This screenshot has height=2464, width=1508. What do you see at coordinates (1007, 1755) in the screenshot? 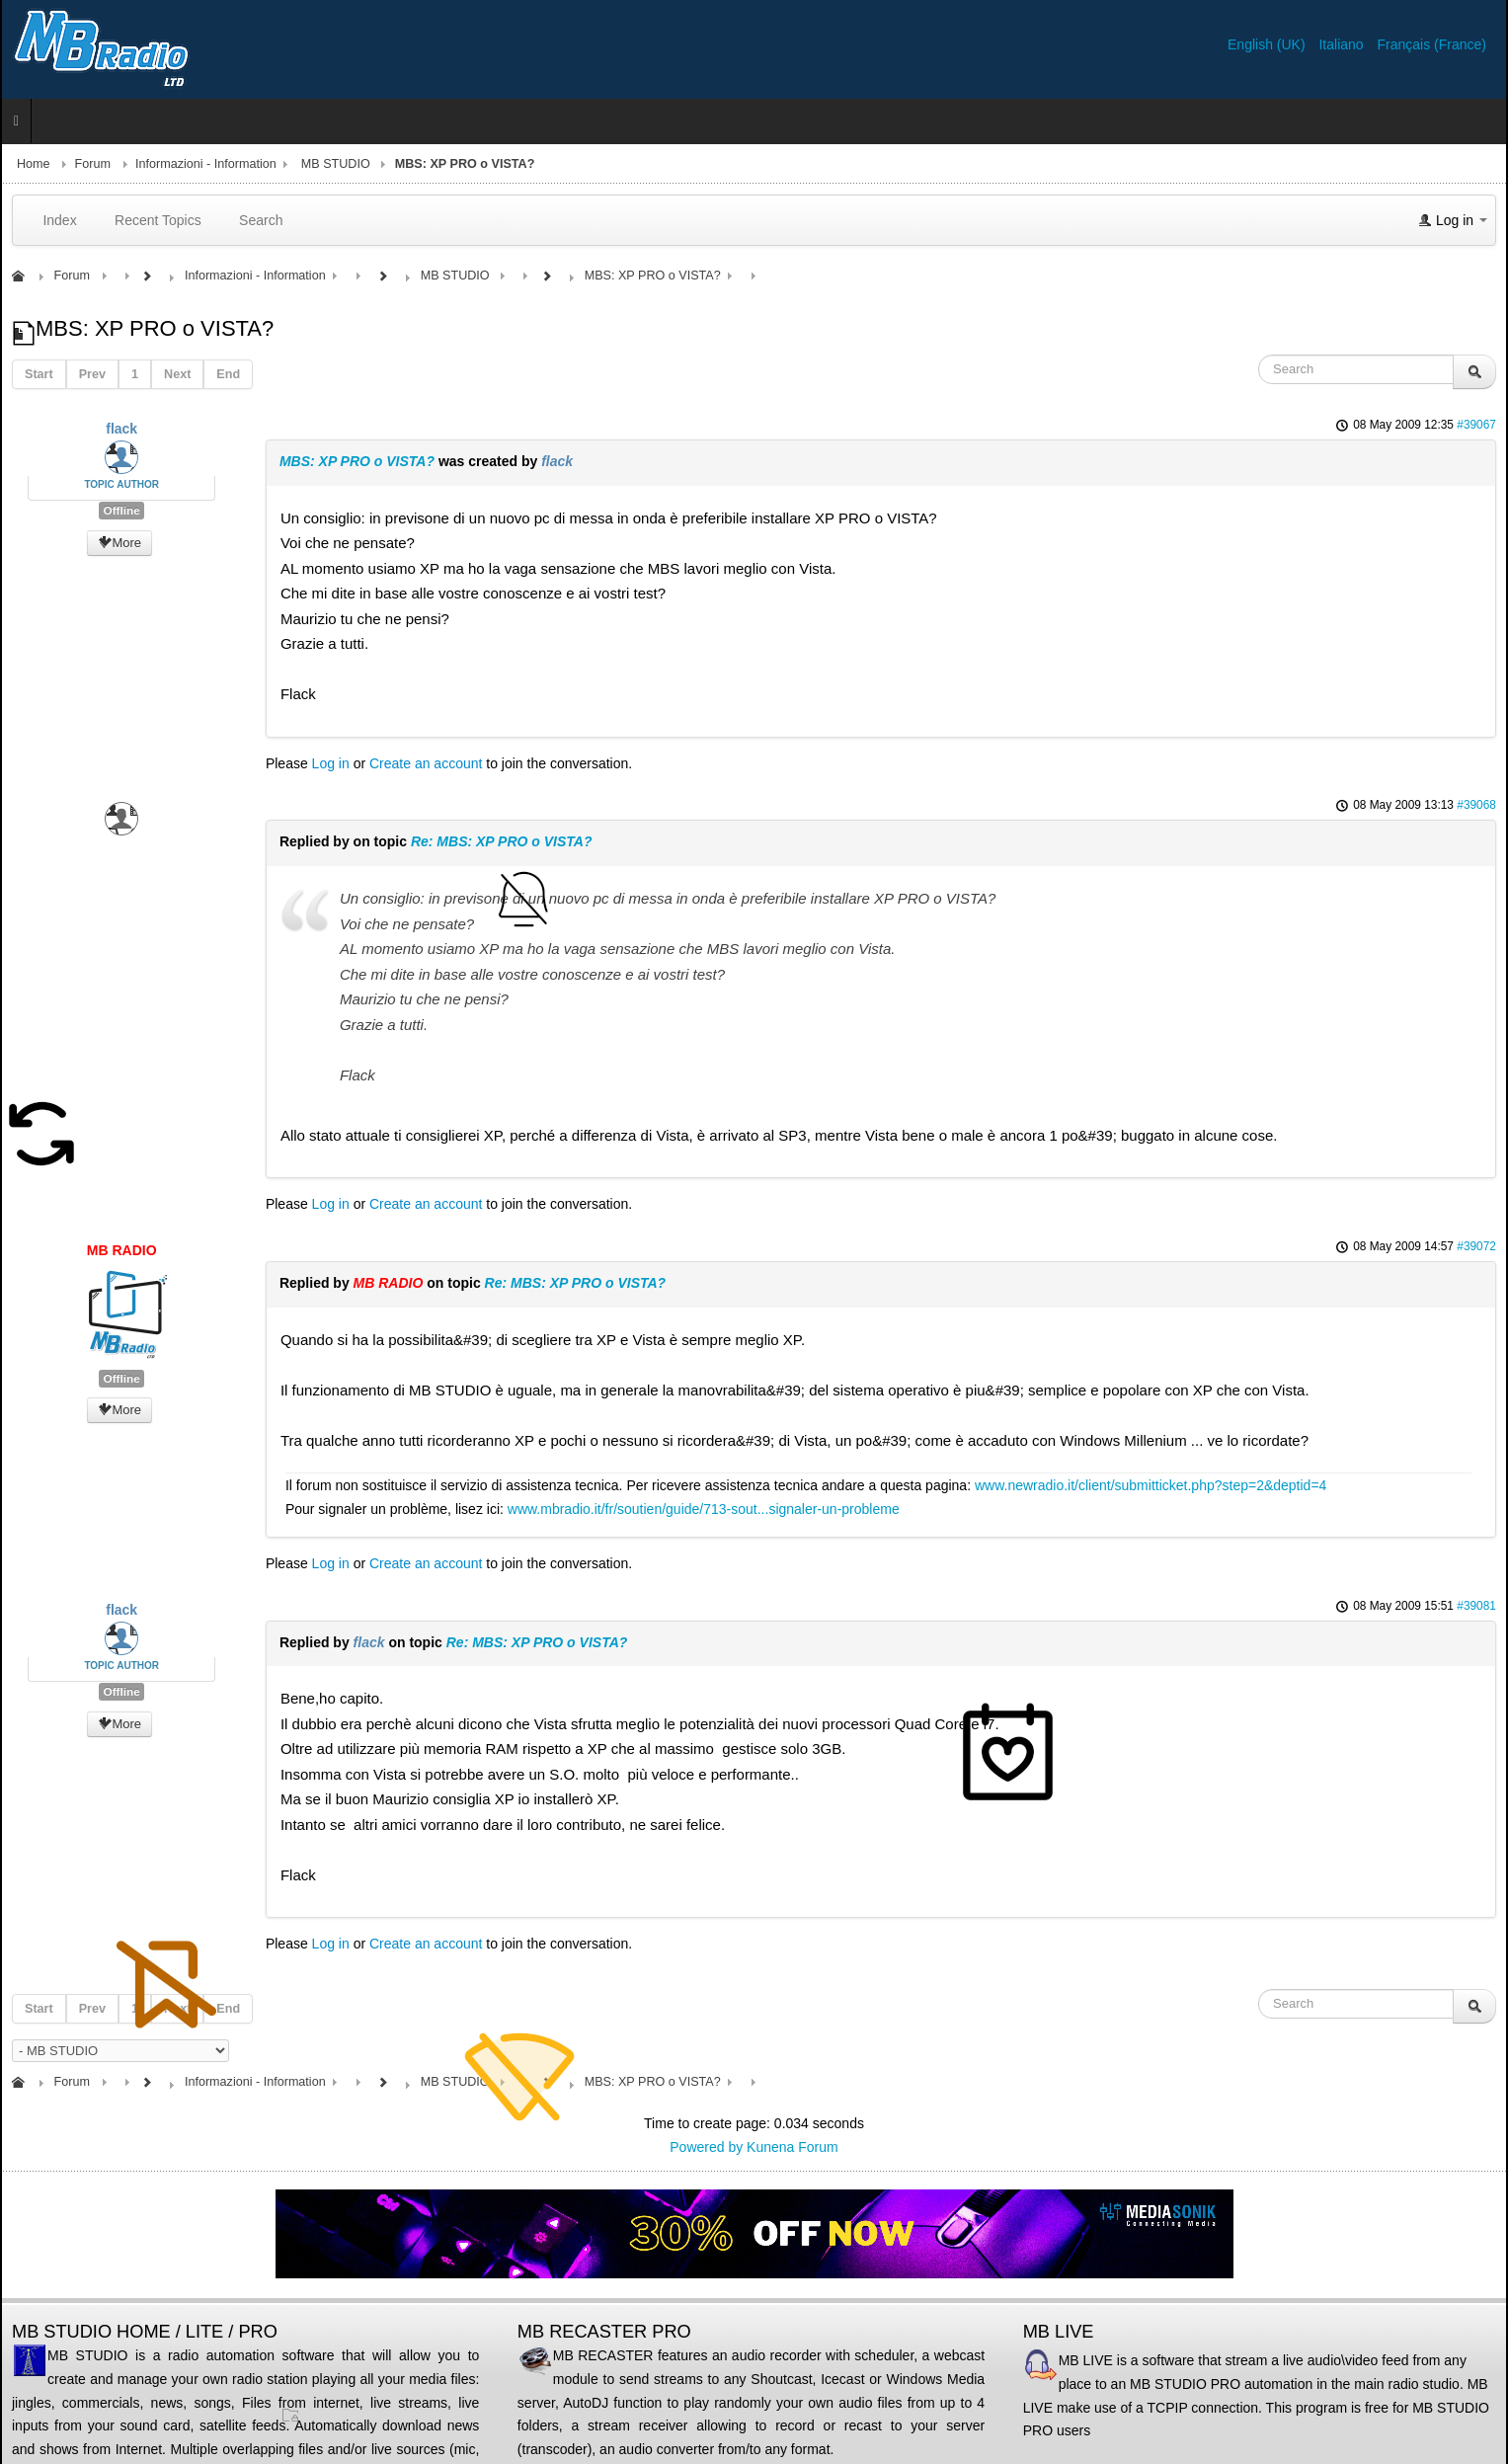
I see `view favorite or loved events` at bounding box center [1007, 1755].